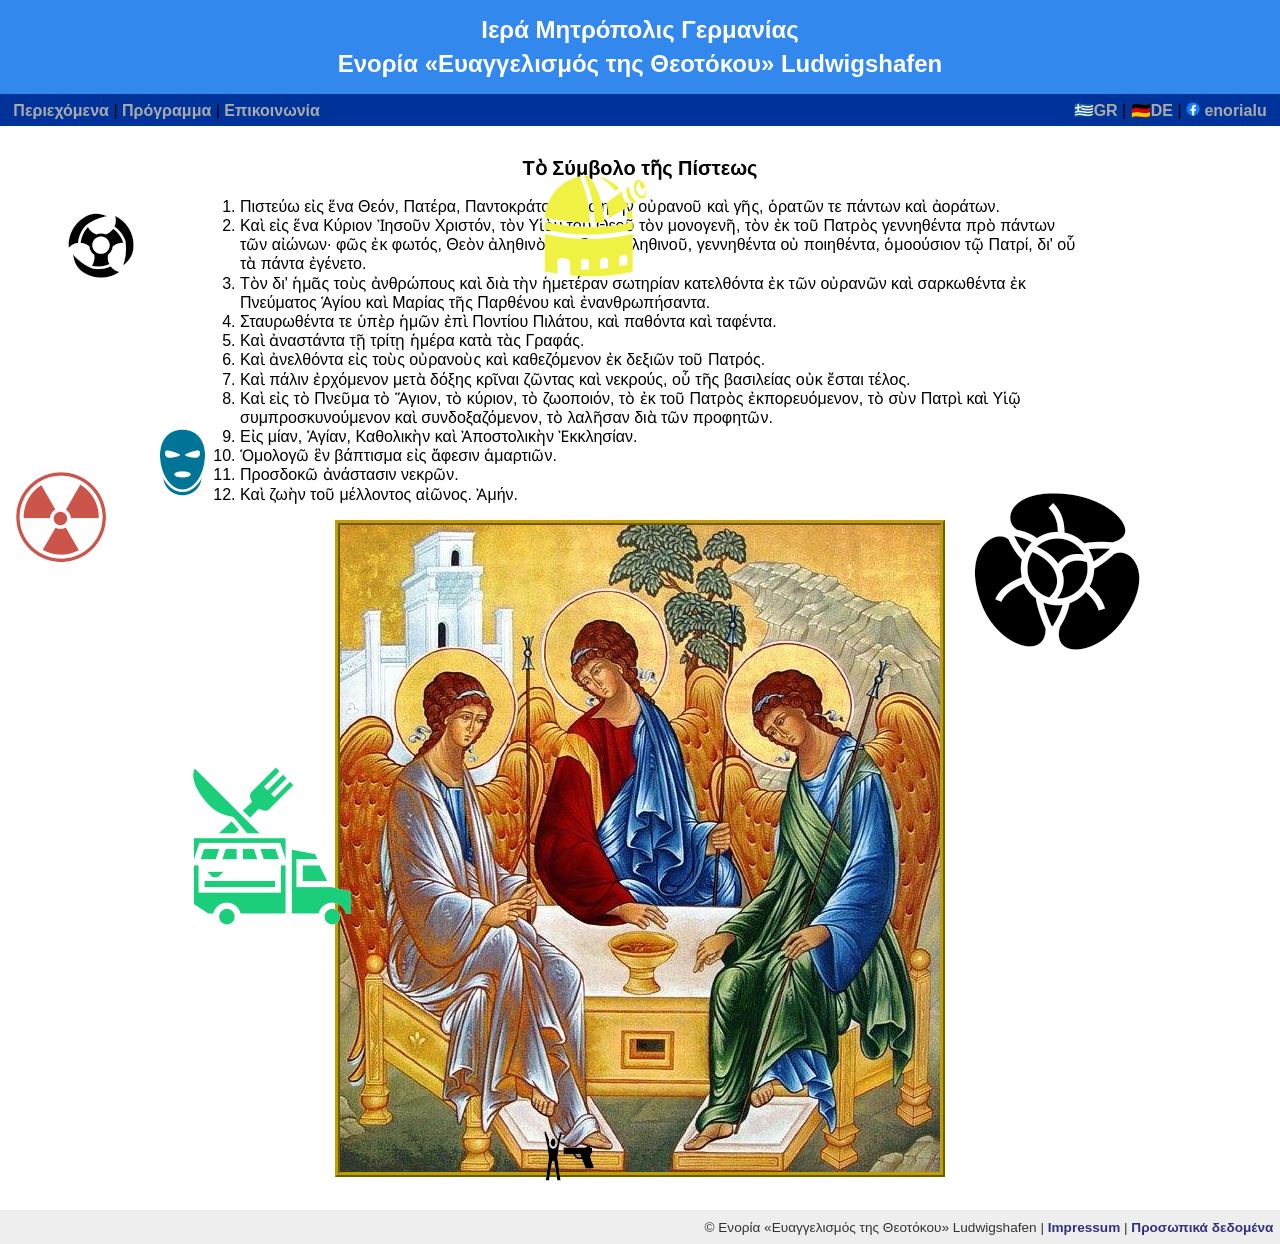 The height and width of the screenshot is (1244, 1280). Describe the element at coordinates (61, 517) in the screenshot. I see `indicates radioactive or hazardous material warning` at that location.